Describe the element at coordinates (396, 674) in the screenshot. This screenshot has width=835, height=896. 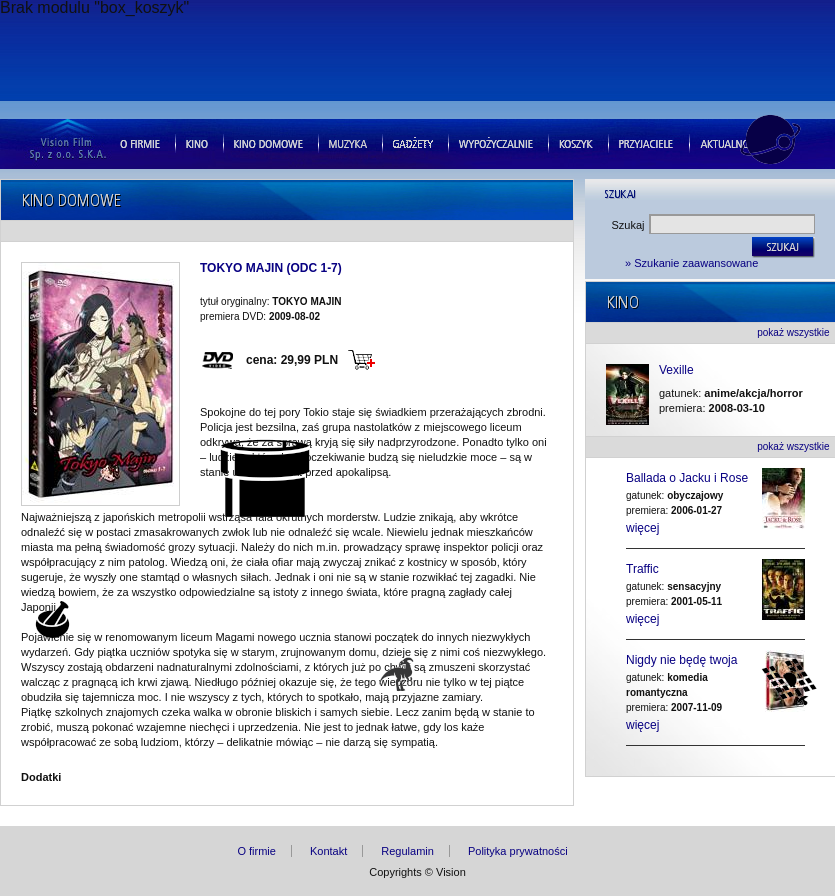
I see `select parasaurolophus dinosaur character` at that location.